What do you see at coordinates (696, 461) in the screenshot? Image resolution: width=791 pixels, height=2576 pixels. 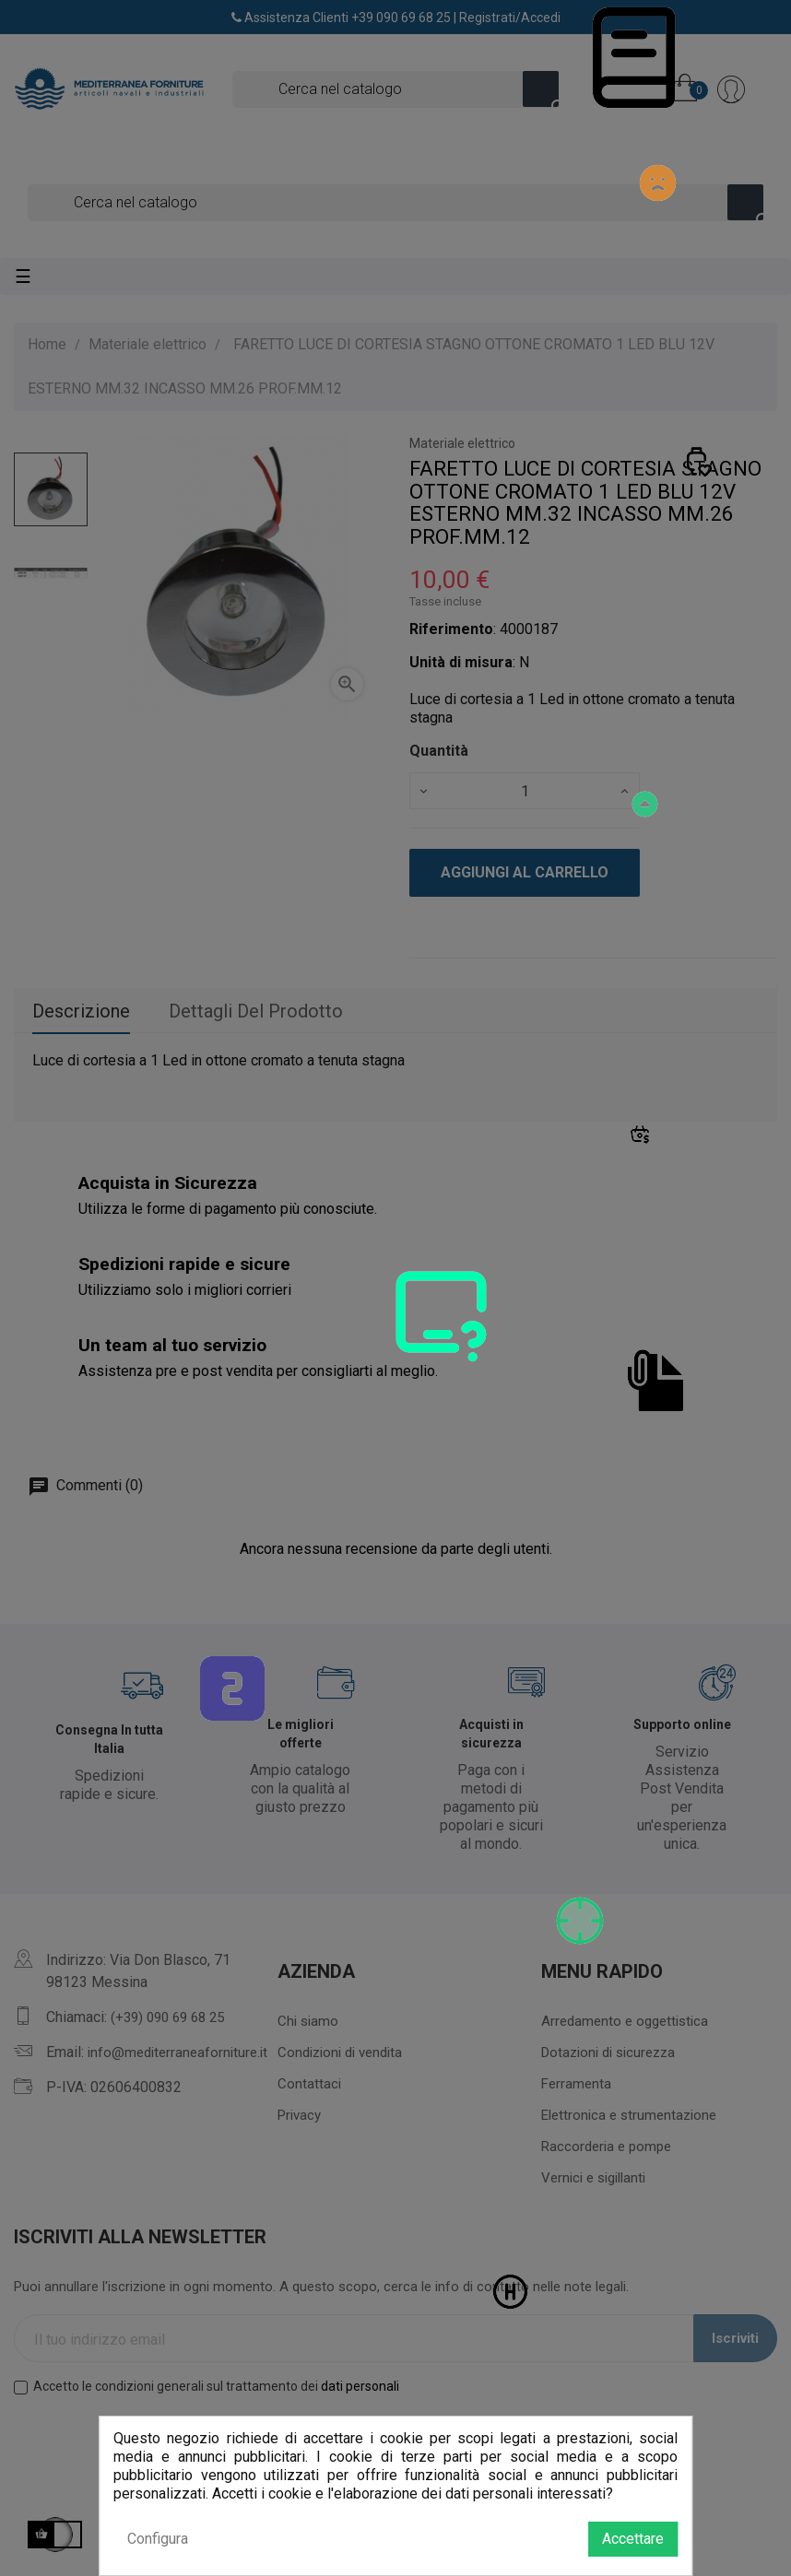 I see `view heart rate data on smartwatch` at bounding box center [696, 461].